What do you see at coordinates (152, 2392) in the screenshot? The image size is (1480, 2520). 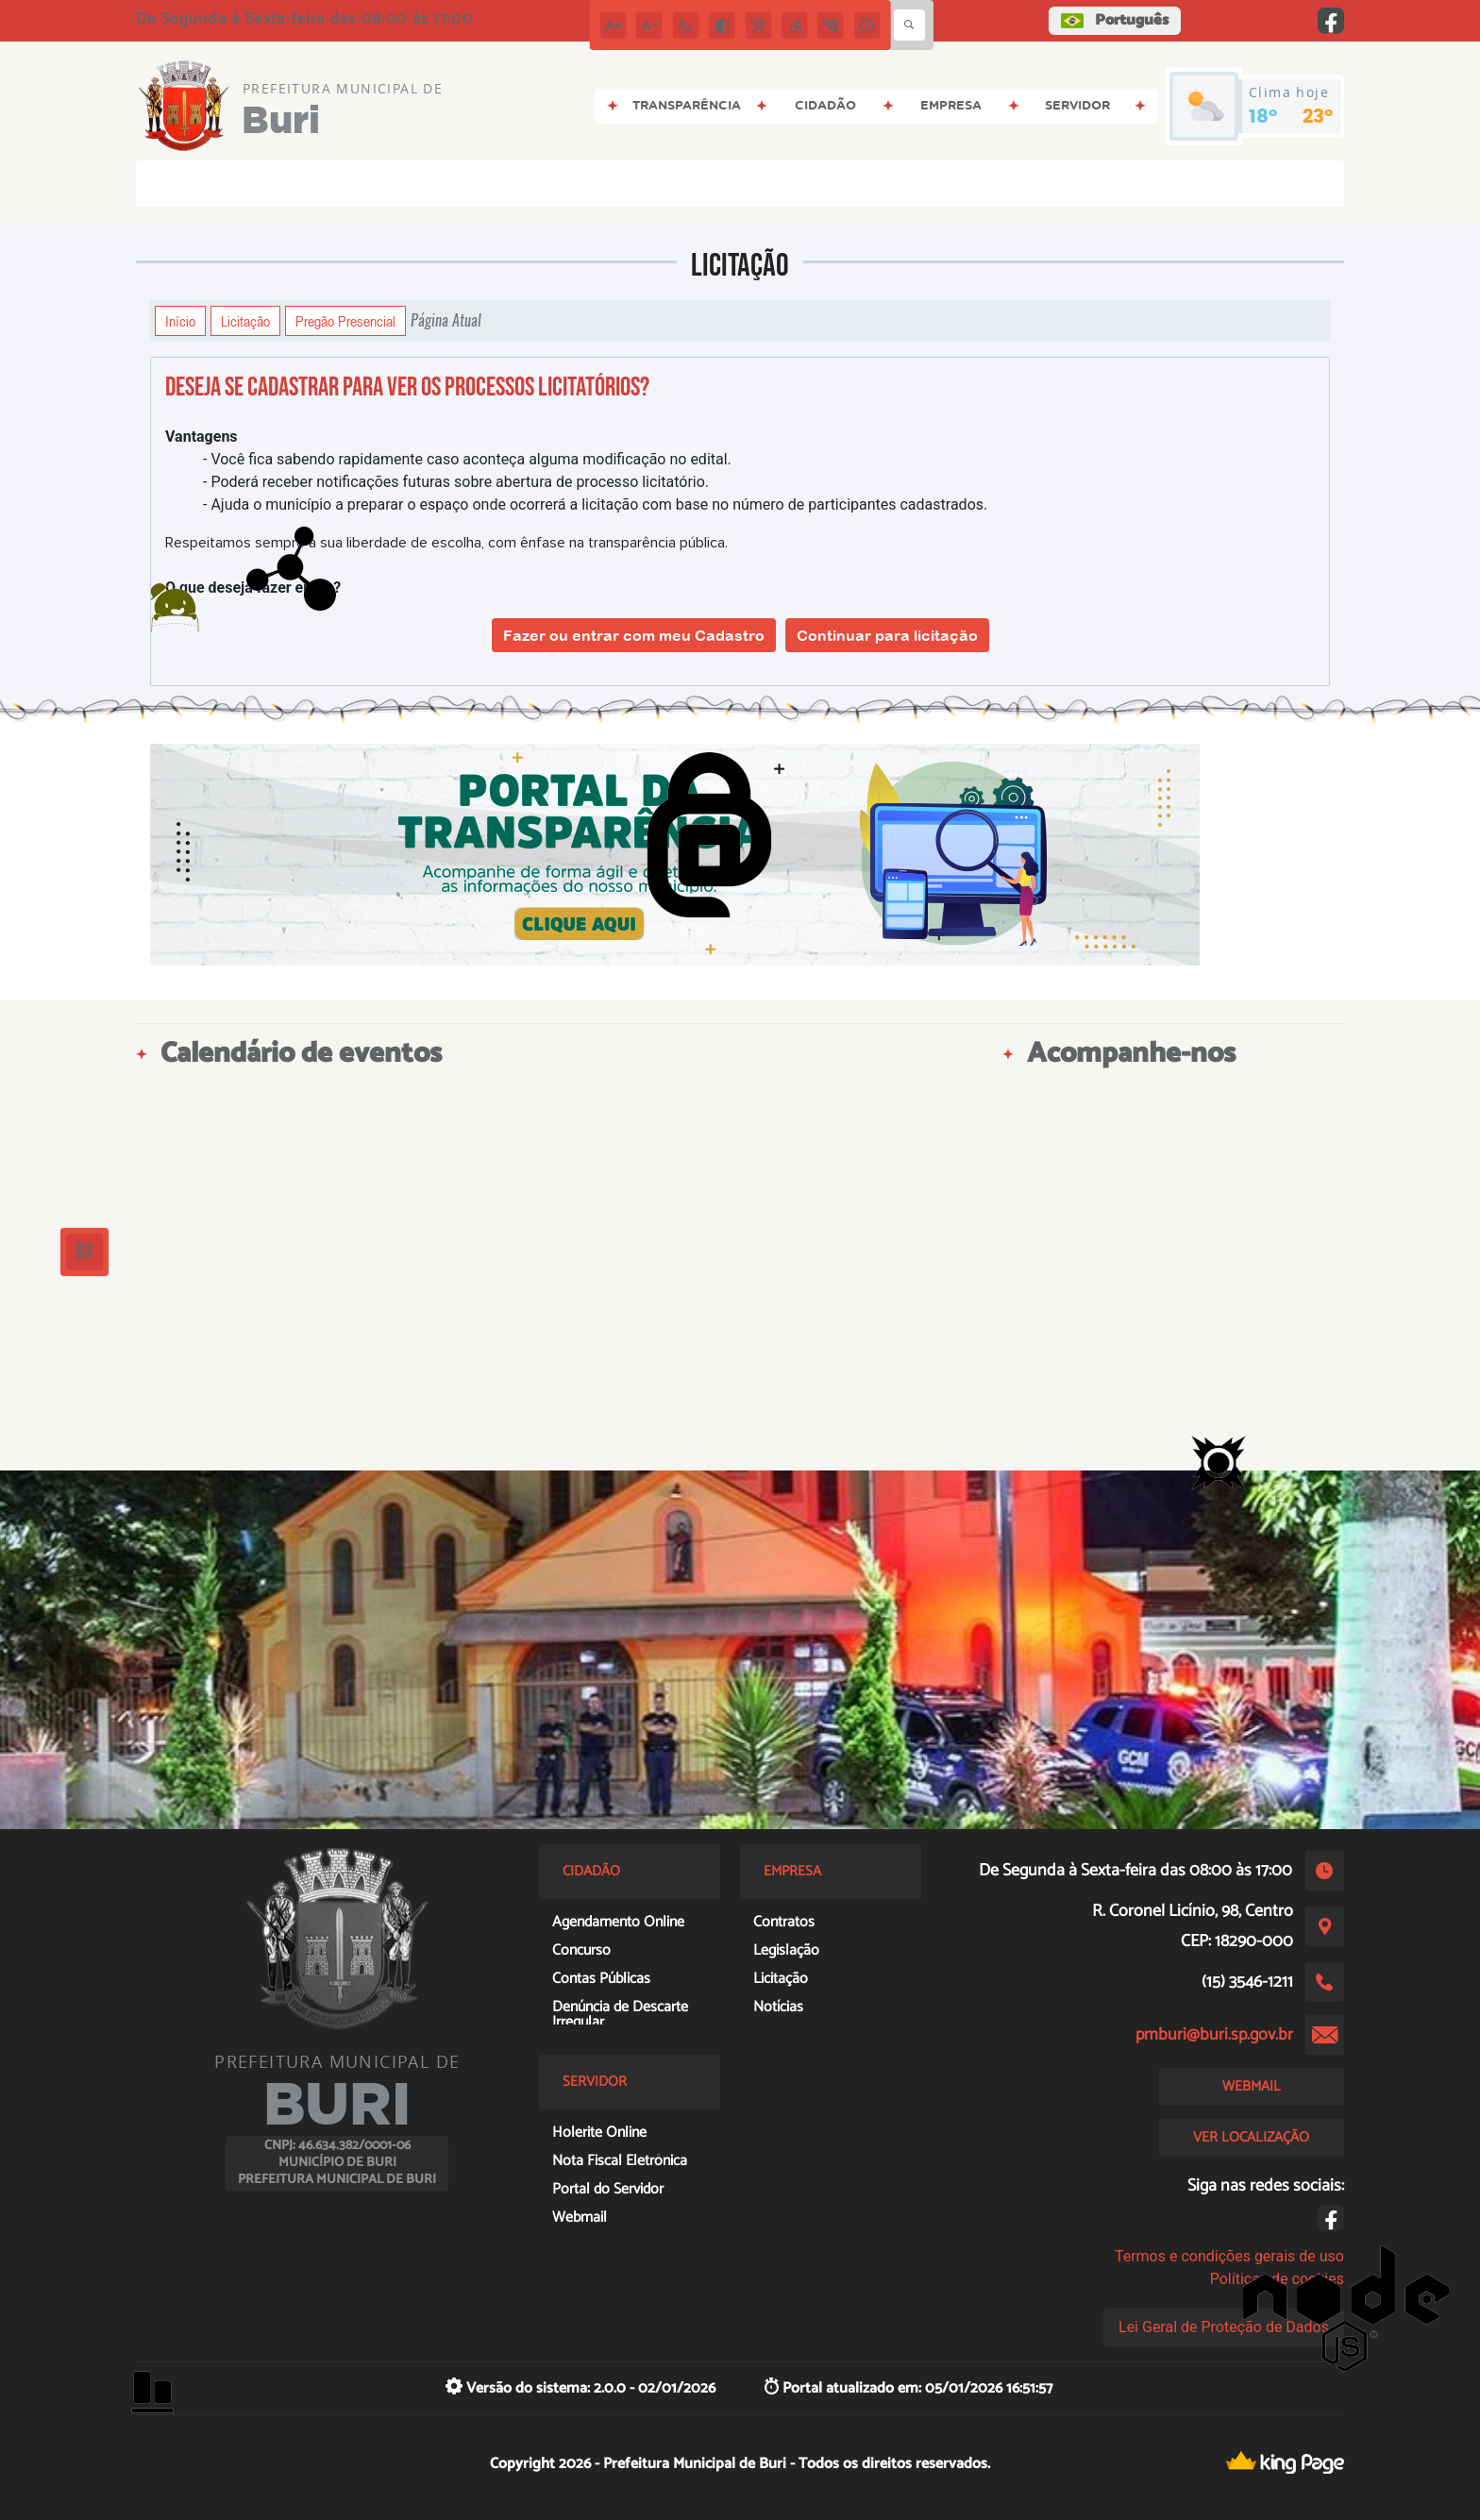 I see `align items to the bottom edge` at bounding box center [152, 2392].